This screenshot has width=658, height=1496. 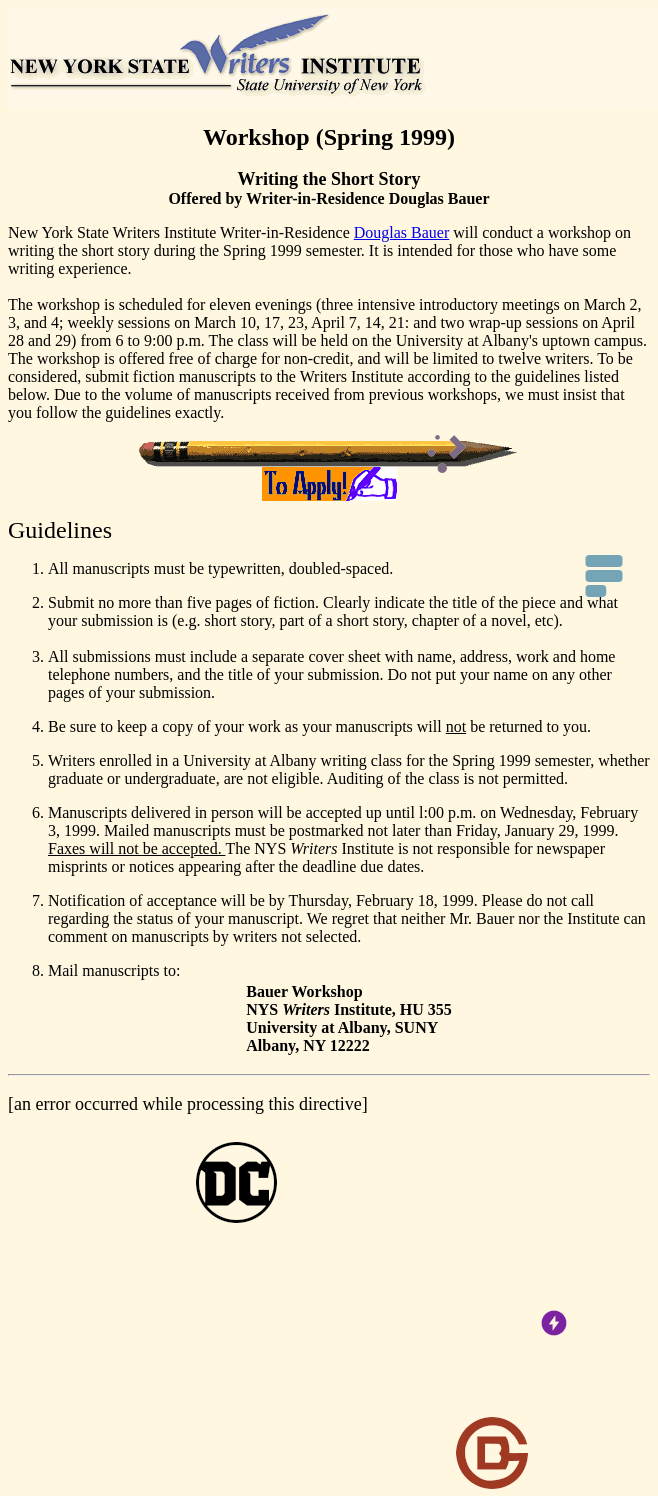 I want to click on open the Beijing Subway app, so click(x=492, y=1453).